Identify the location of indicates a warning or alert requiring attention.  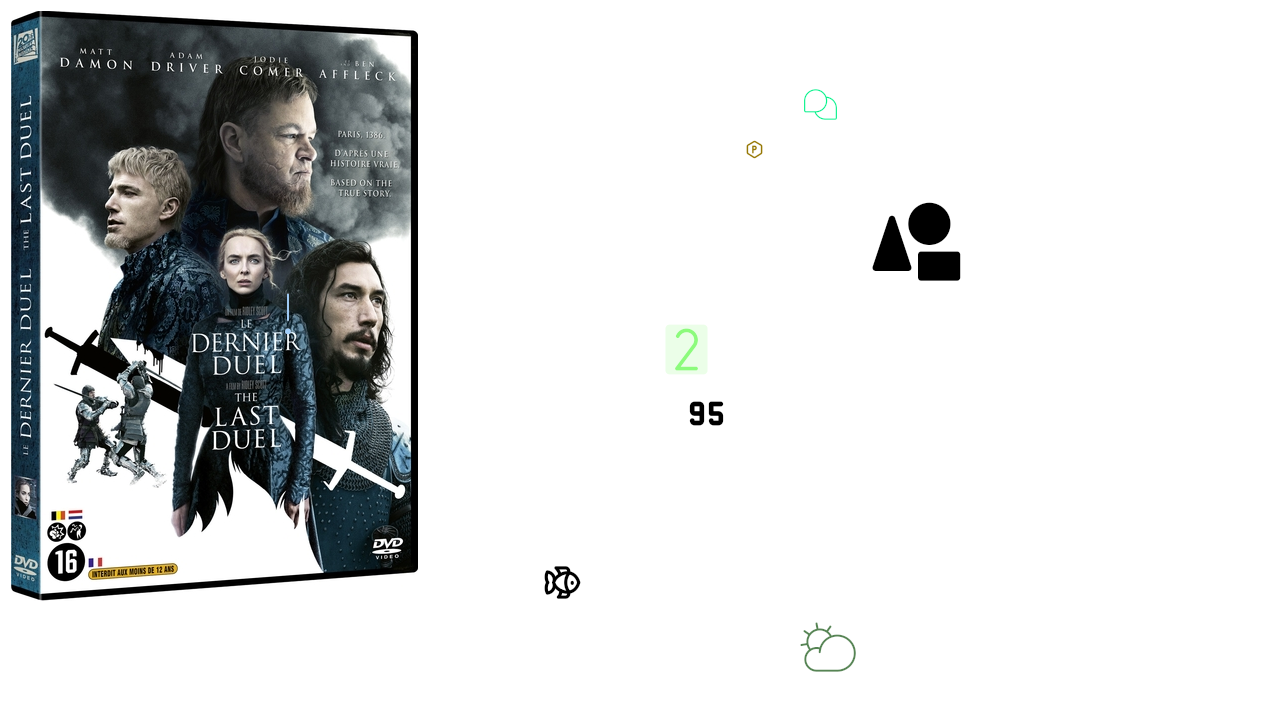
(288, 314).